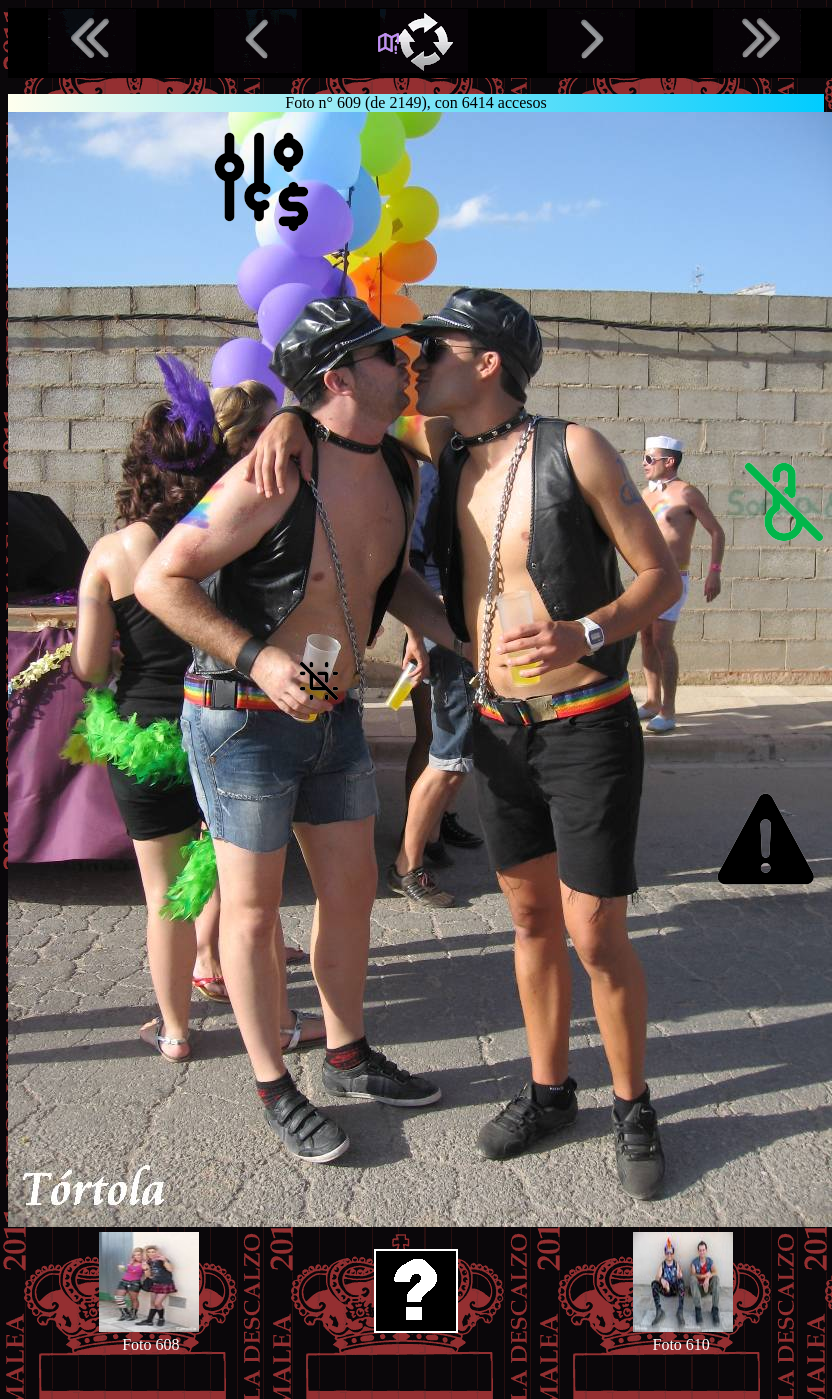  What do you see at coordinates (259, 177) in the screenshot?
I see `adjust pricing or cost settings` at bounding box center [259, 177].